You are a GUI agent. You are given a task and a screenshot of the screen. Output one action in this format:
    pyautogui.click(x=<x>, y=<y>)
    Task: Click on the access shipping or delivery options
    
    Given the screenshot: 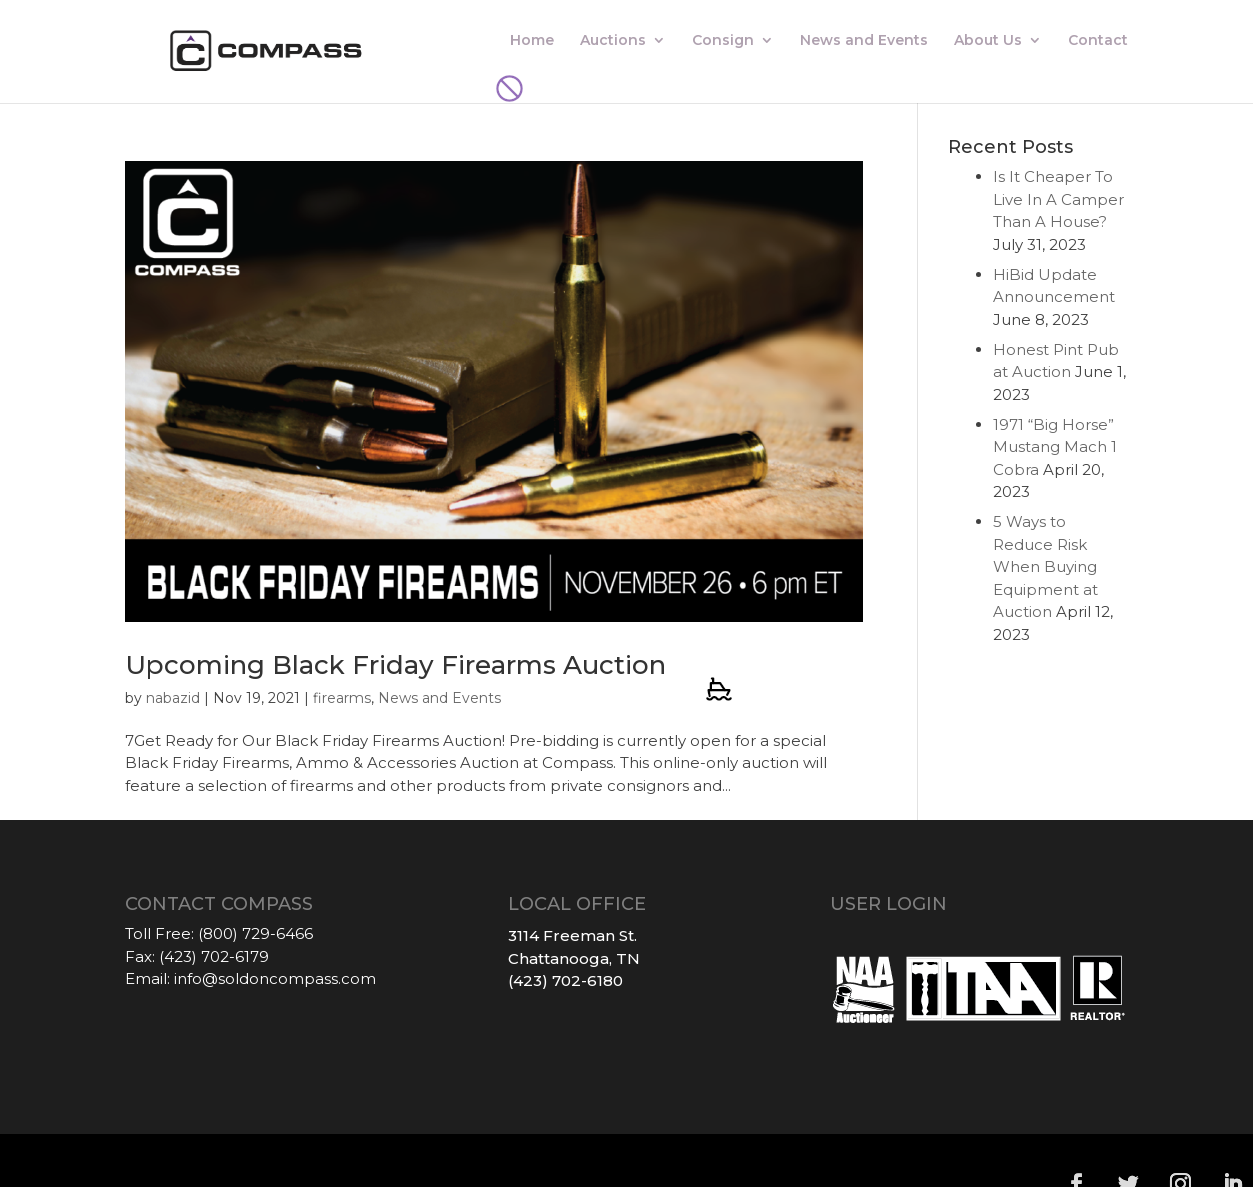 What is the action you would take?
    pyautogui.click(x=719, y=689)
    